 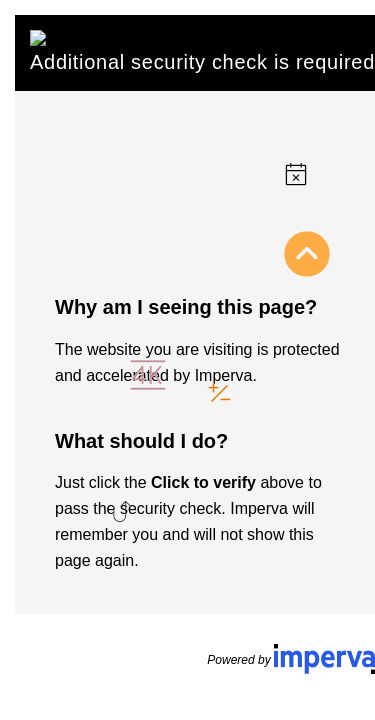 What do you see at coordinates (121, 511) in the screenshot?
I see `redo or repeat last action` at bounding box center [121, 511].